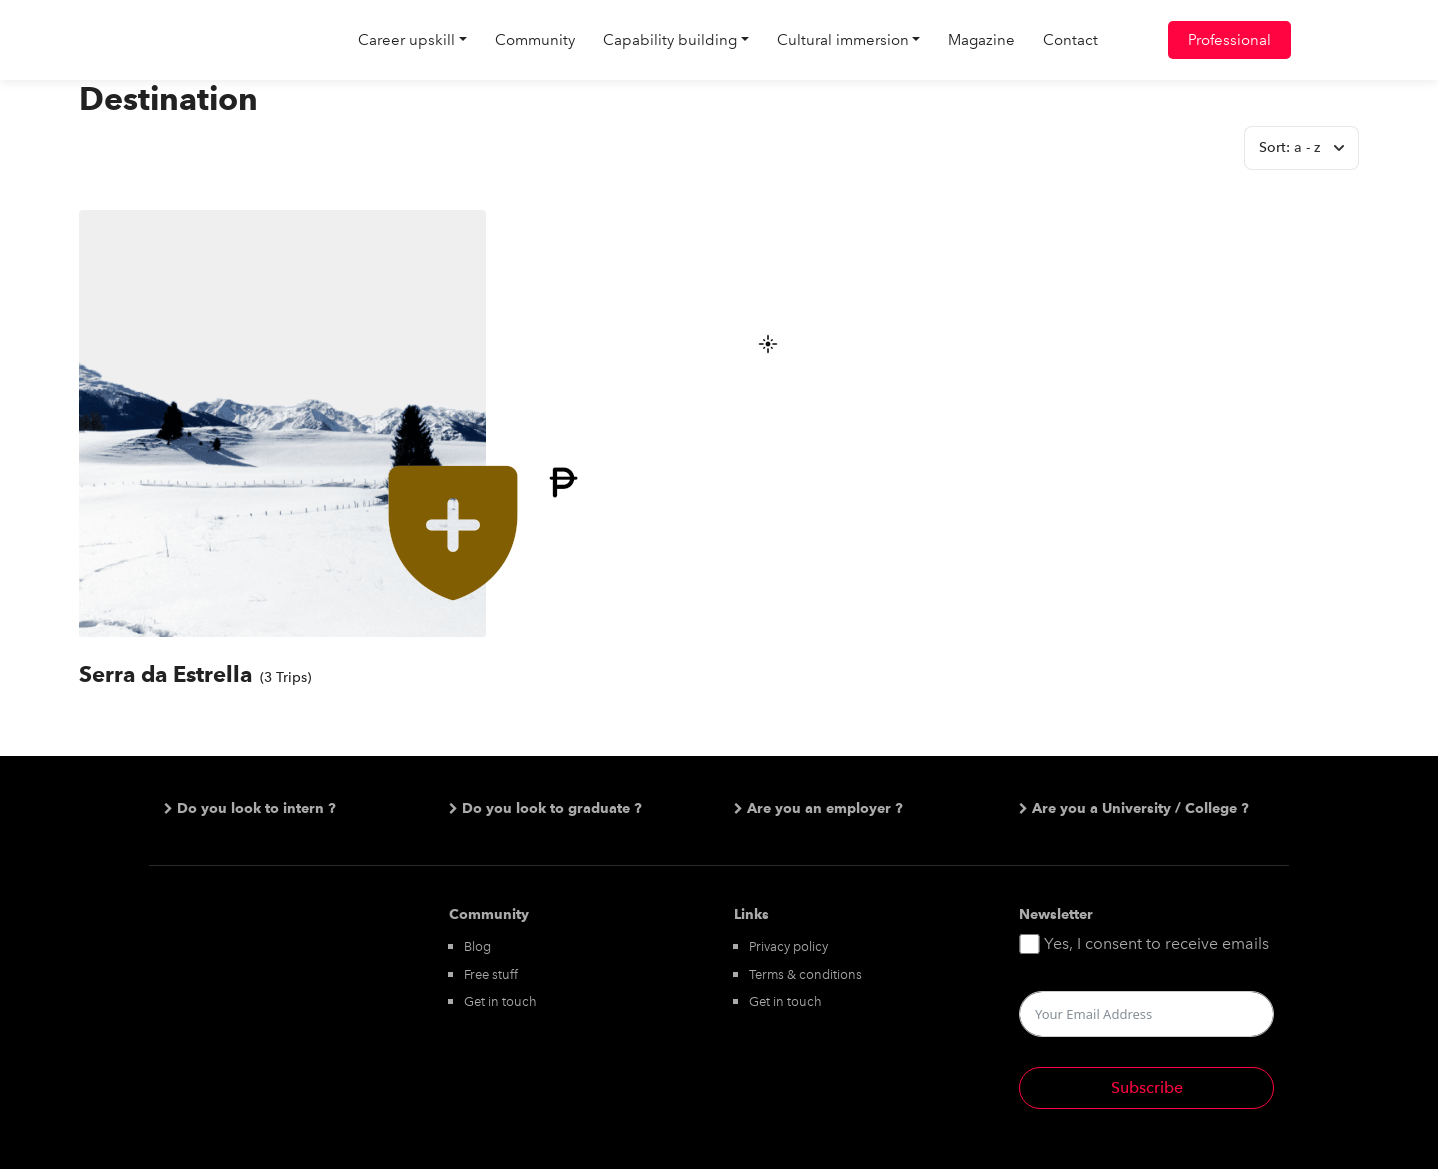  Describe the element at coordinates (562, 482) in the screenshot. I see `indicates price or amount in spanish pesetas` at that location.